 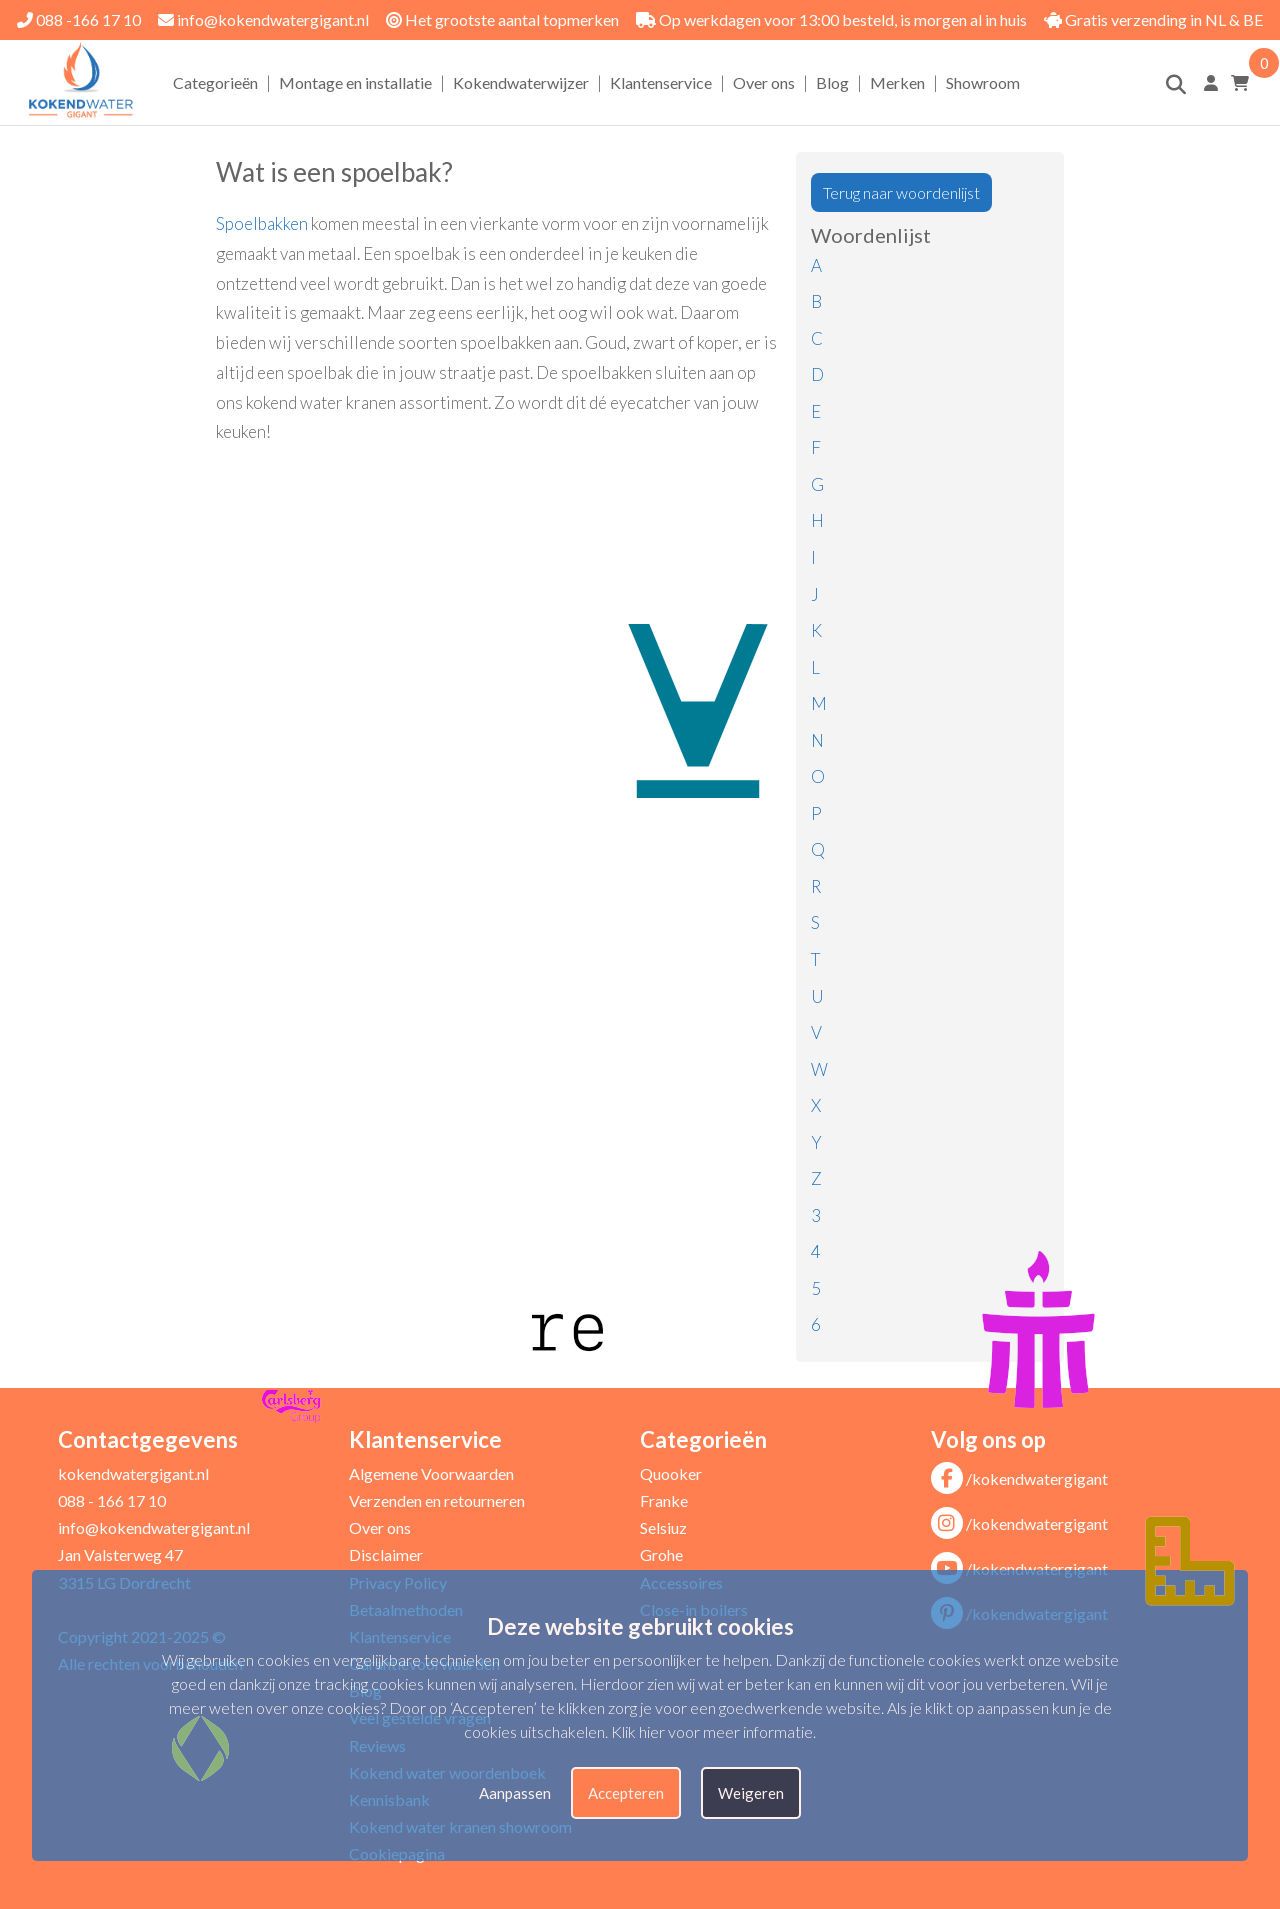 I want to click on ethereum name service (ENS) logo, so click(x=200, y=1748).